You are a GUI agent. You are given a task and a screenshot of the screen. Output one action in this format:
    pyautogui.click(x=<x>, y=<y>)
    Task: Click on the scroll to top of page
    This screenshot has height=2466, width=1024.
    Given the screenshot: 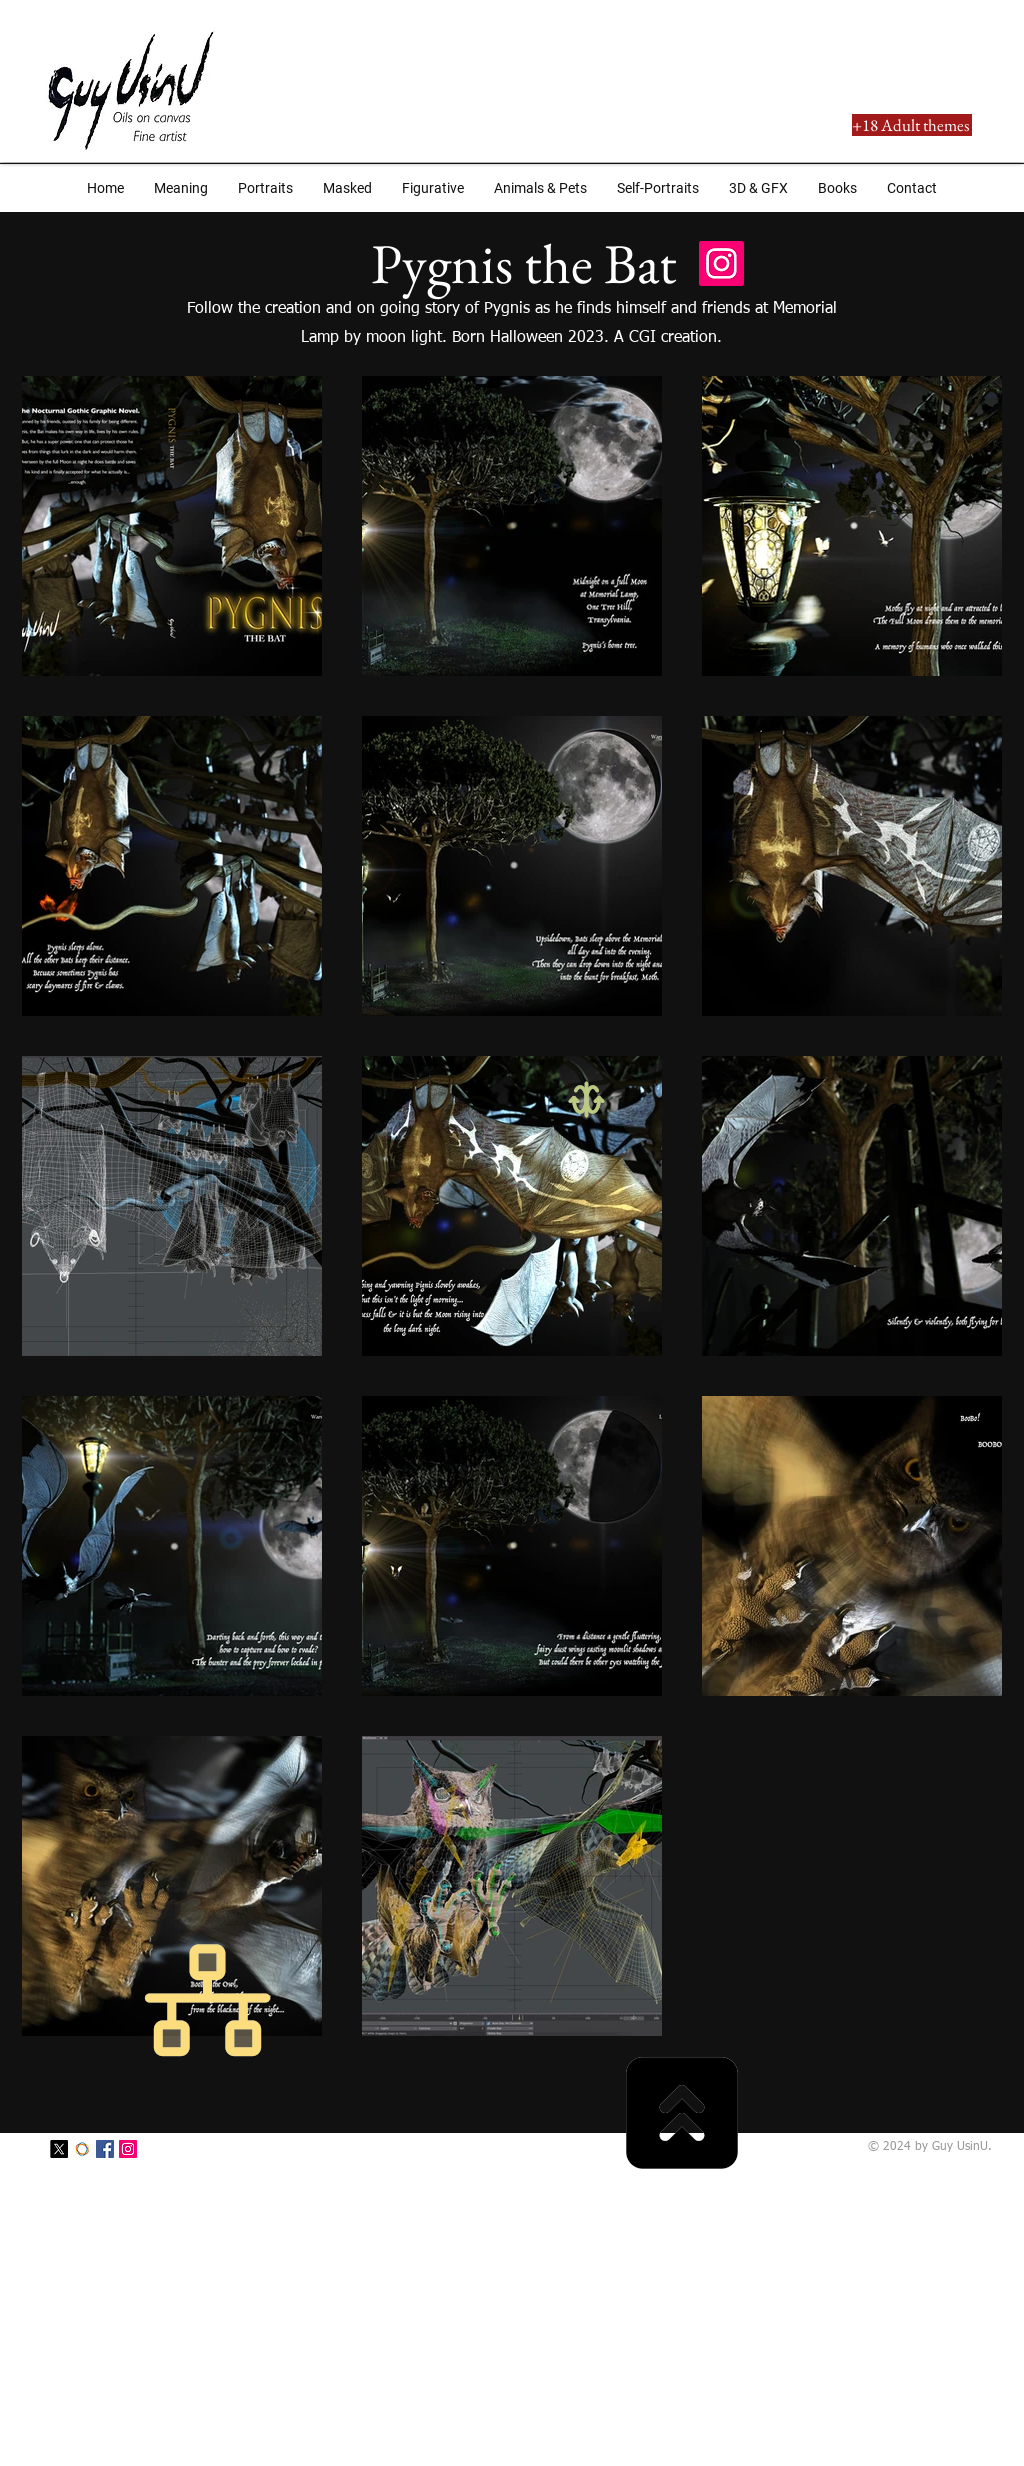 What is the action you would take?
    pyautogui.click(x=682, y=2113)
    